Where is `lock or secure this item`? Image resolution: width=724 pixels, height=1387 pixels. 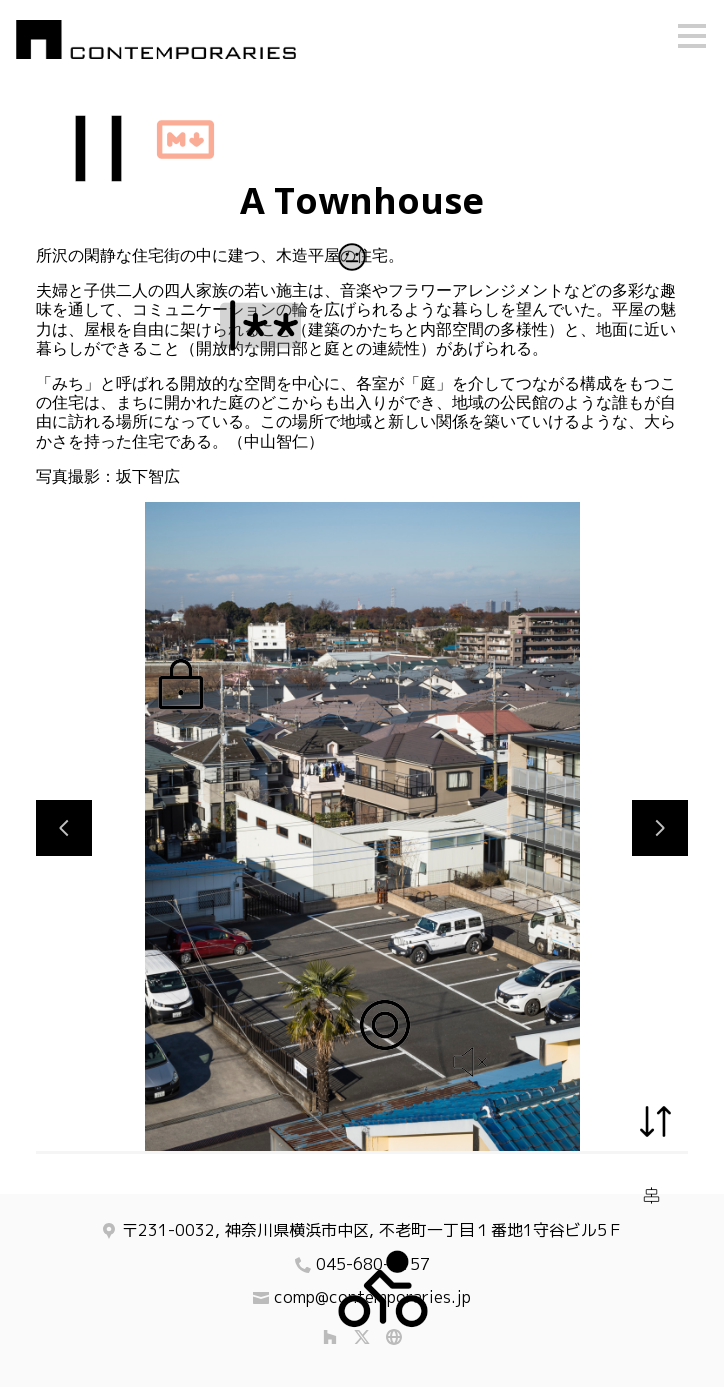
lock or secure this item is located at coordinates (181, 687).